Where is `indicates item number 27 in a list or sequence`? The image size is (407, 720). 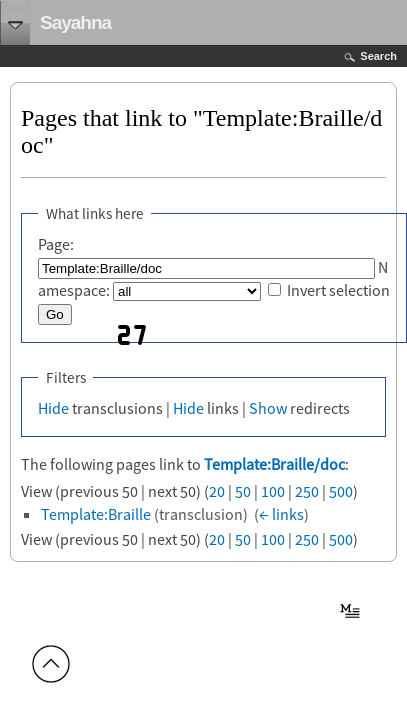 indicates item number 27 in a list or sequence is located at coordinates (132, 335).